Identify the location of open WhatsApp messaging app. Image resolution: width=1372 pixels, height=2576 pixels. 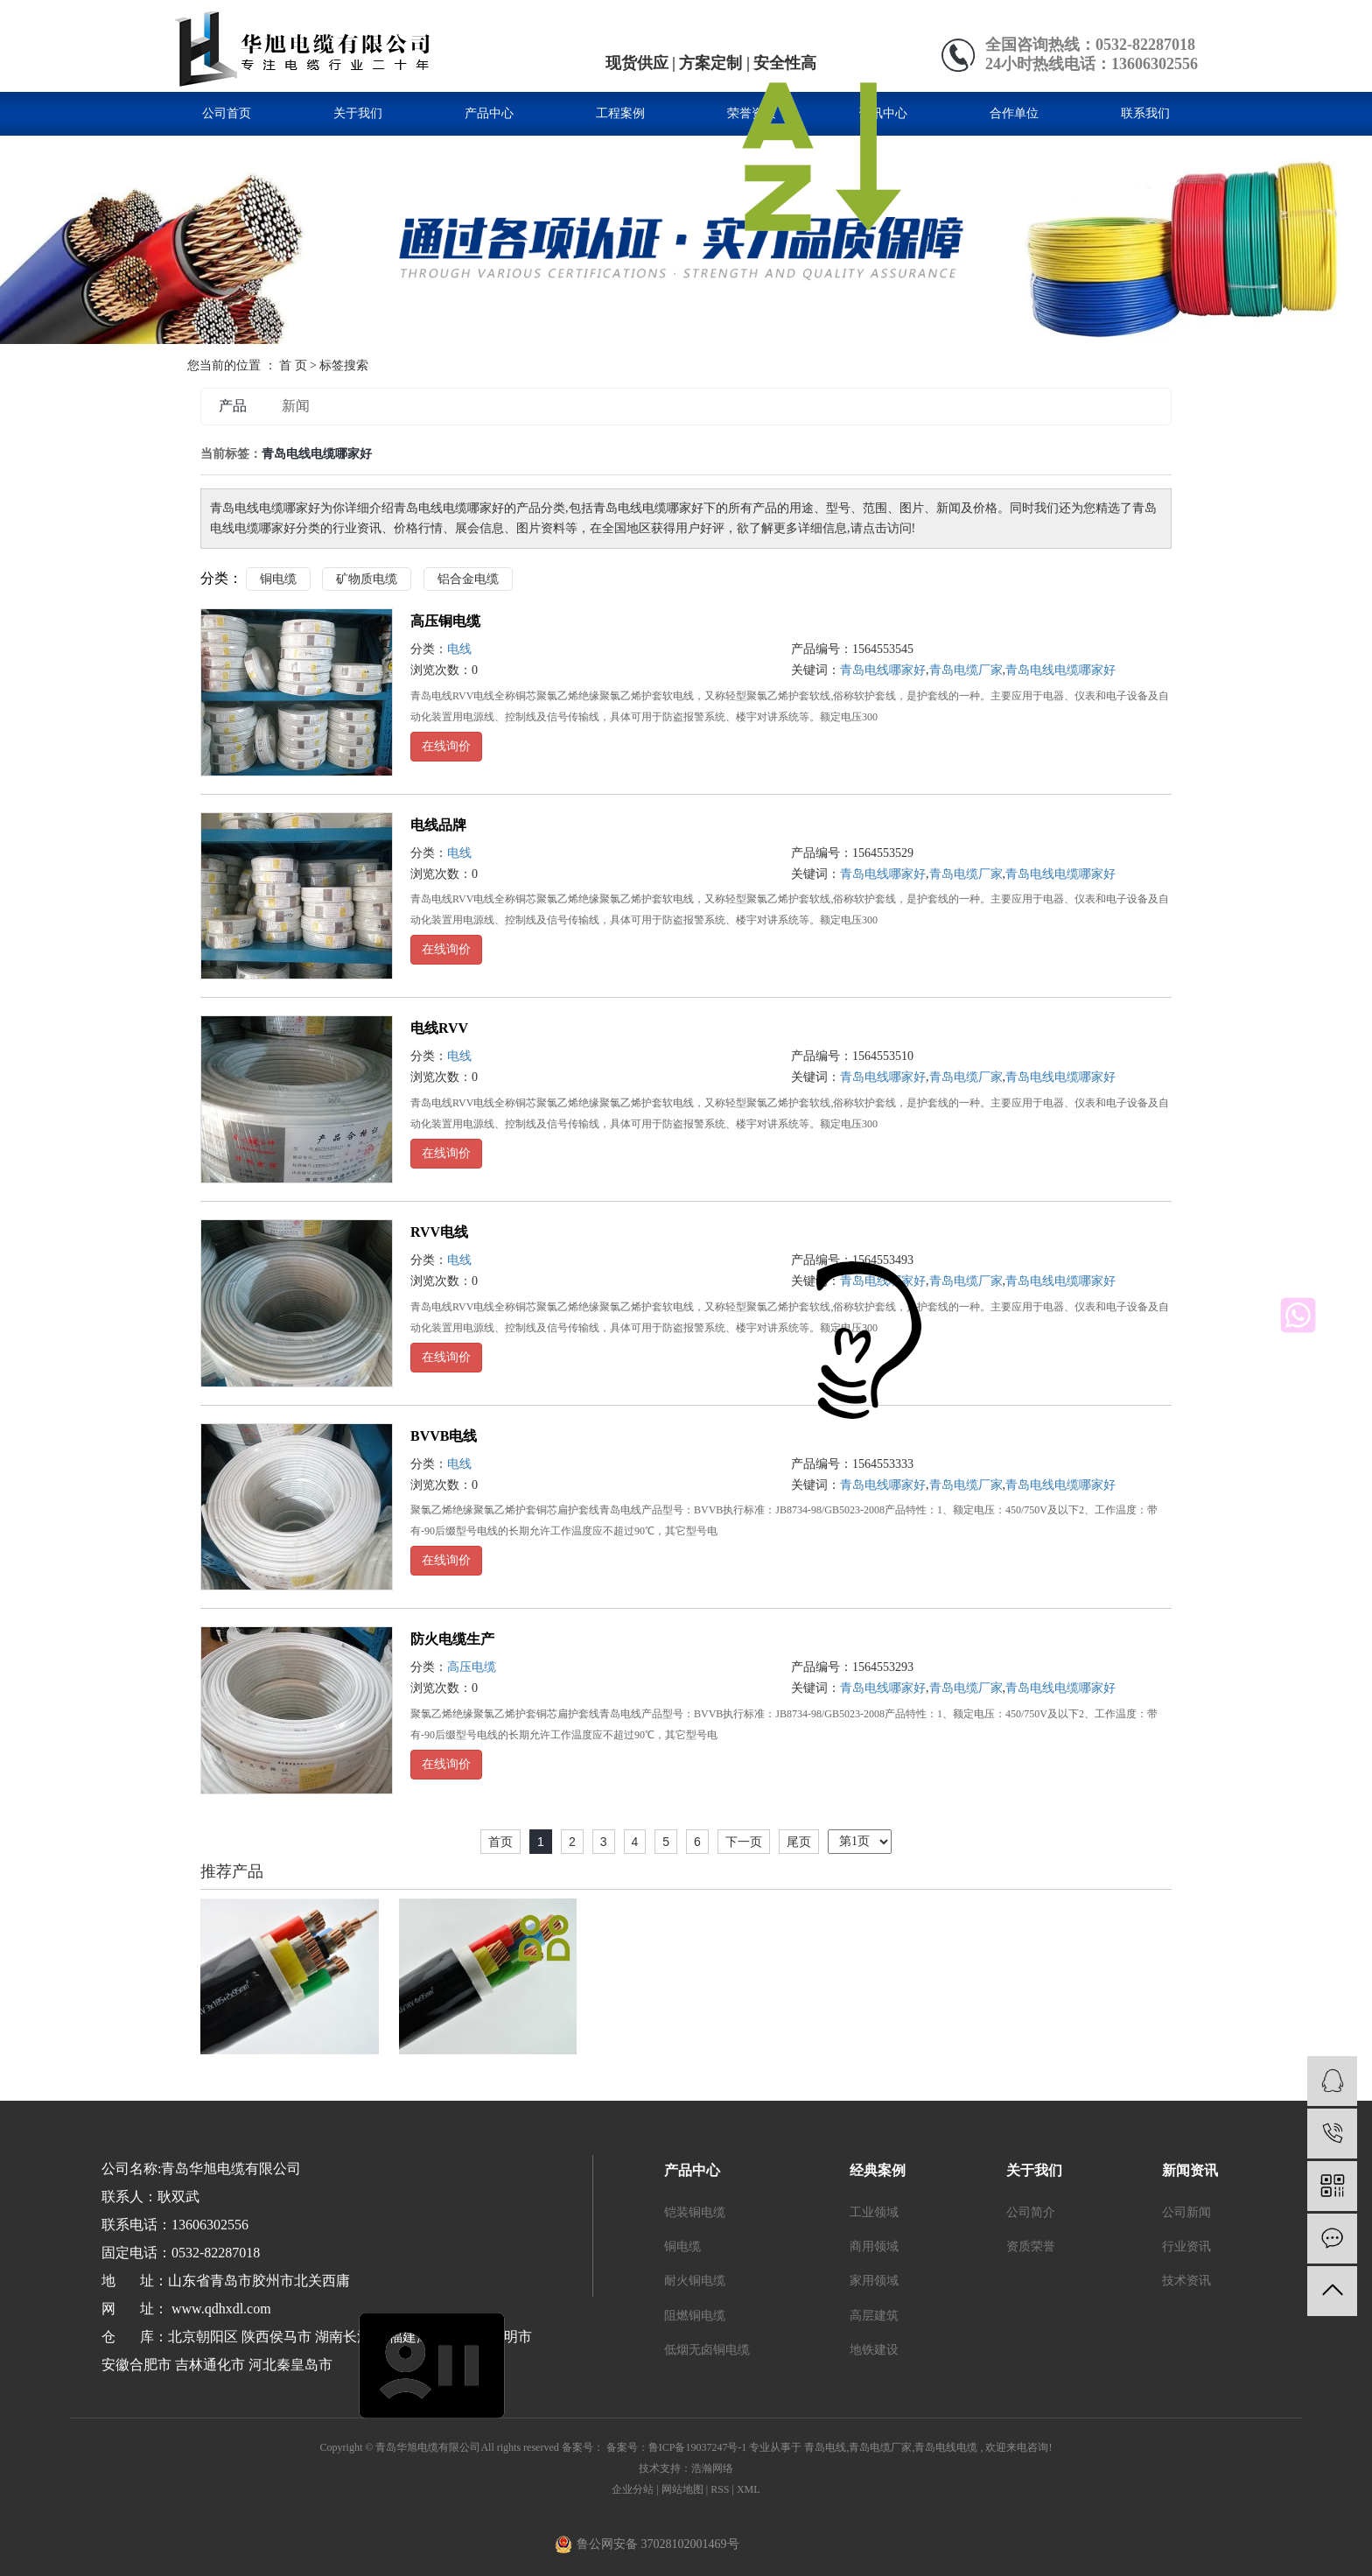
(1298, 1315).